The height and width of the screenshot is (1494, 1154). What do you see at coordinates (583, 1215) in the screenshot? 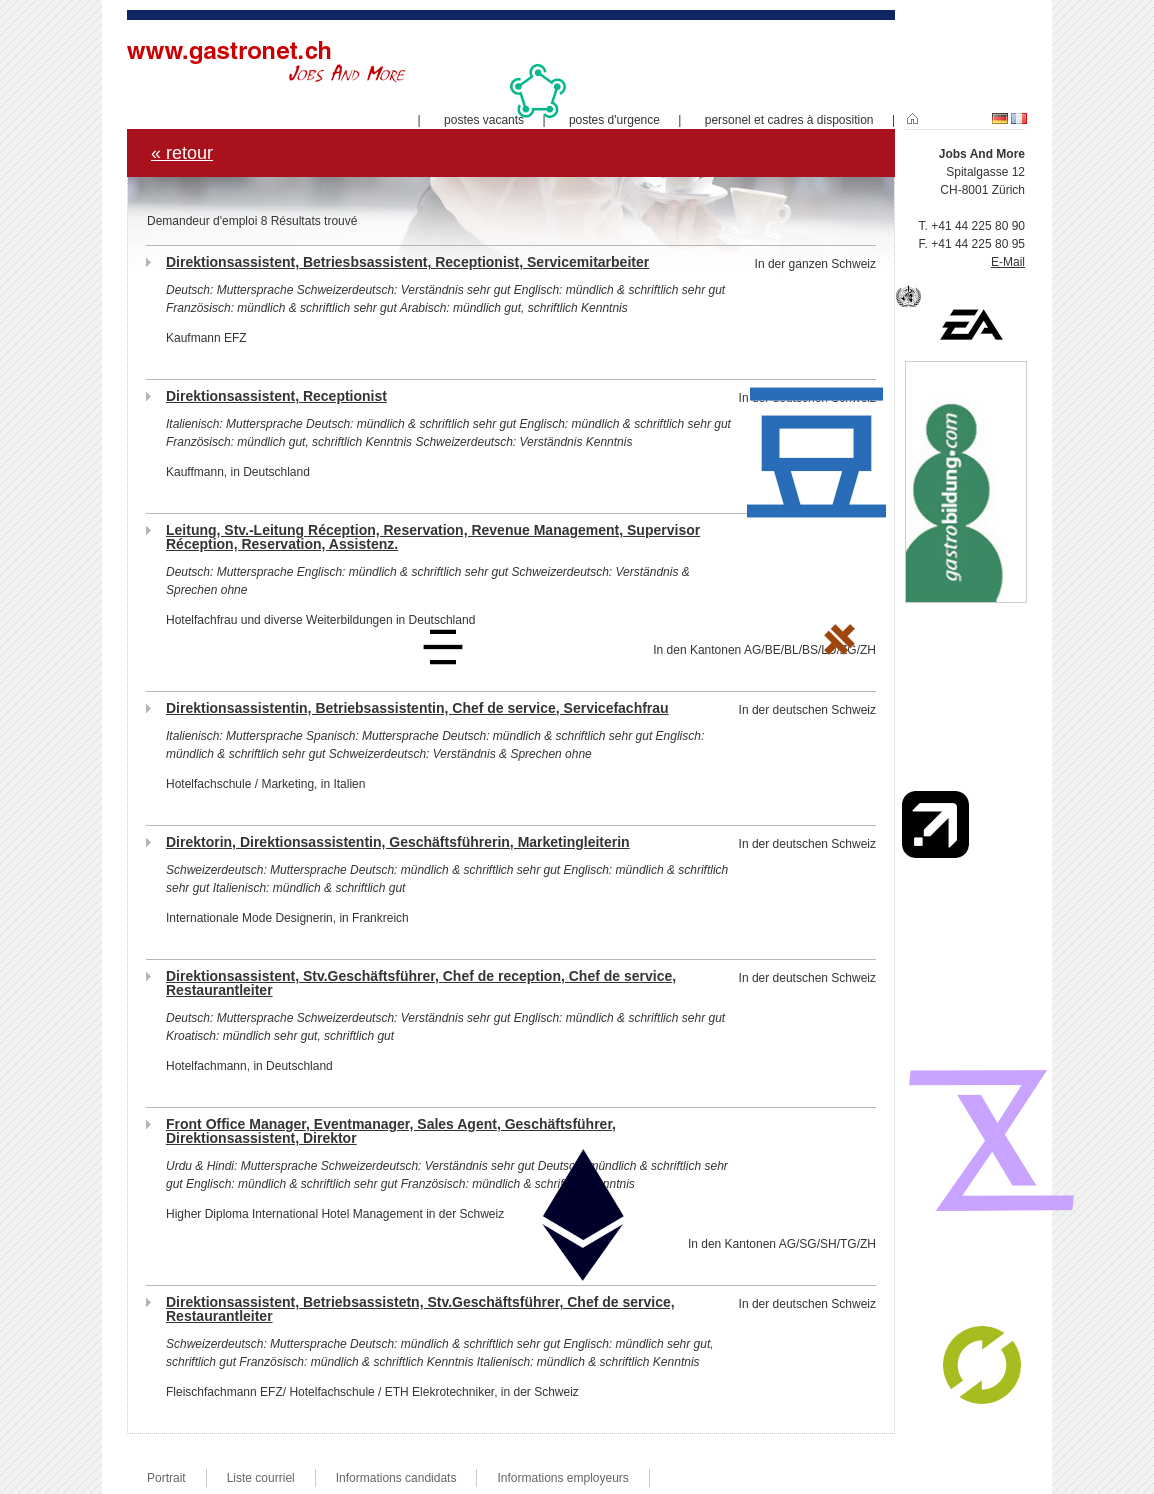
I see `ethereum cryptocurrency logo` at bounding box center [583, 1215].